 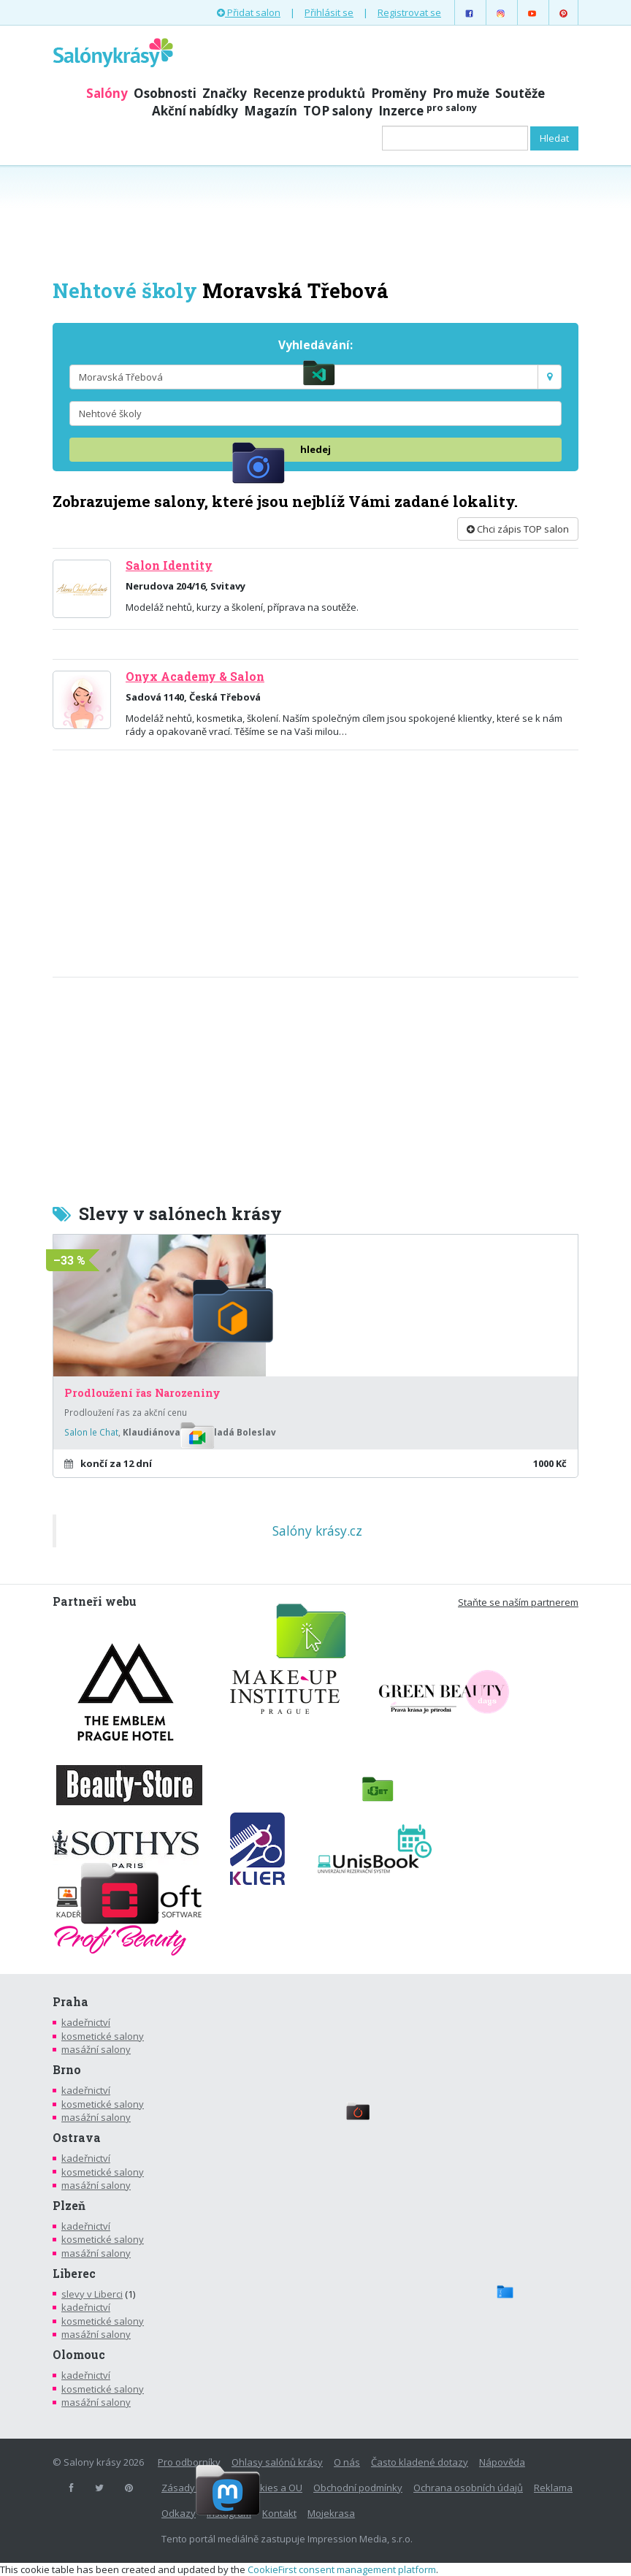 What do you see at coordinates (378, 1790) in the screenshot?
I see `open uGet download manager folder` at bounding box center [378, 1790].